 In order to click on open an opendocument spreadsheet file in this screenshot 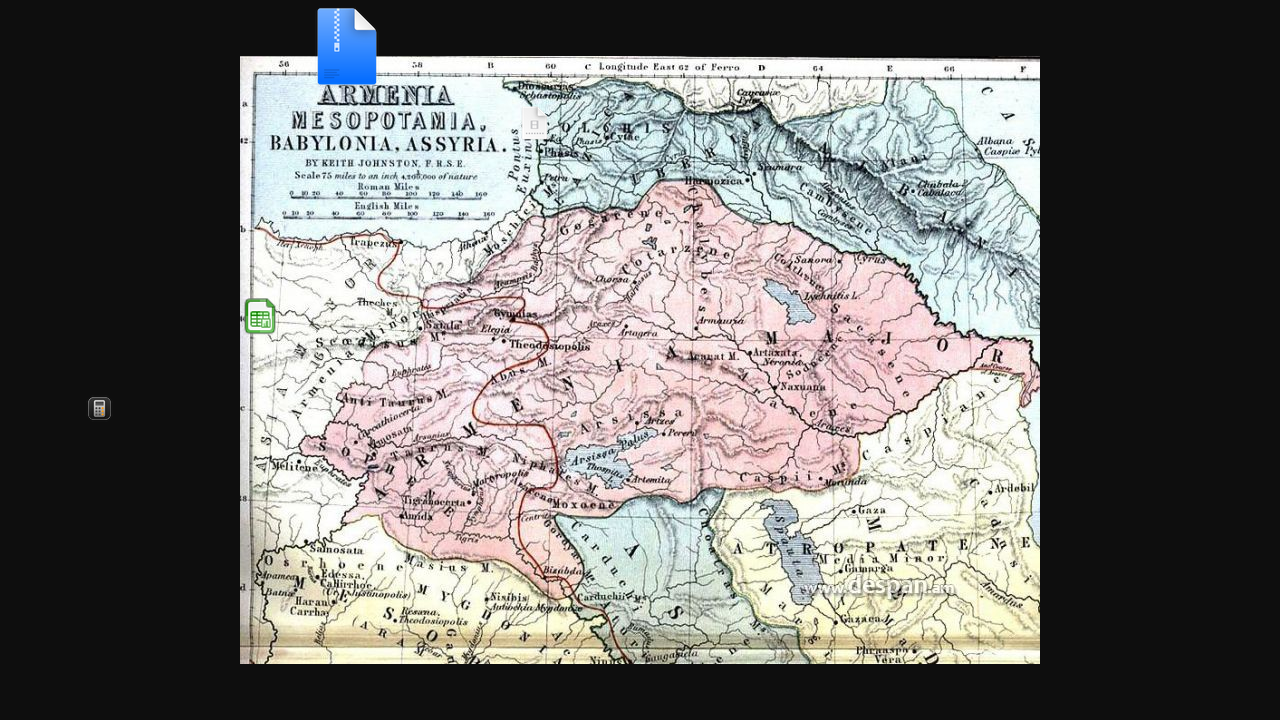, I will do `click(260, 316)`.